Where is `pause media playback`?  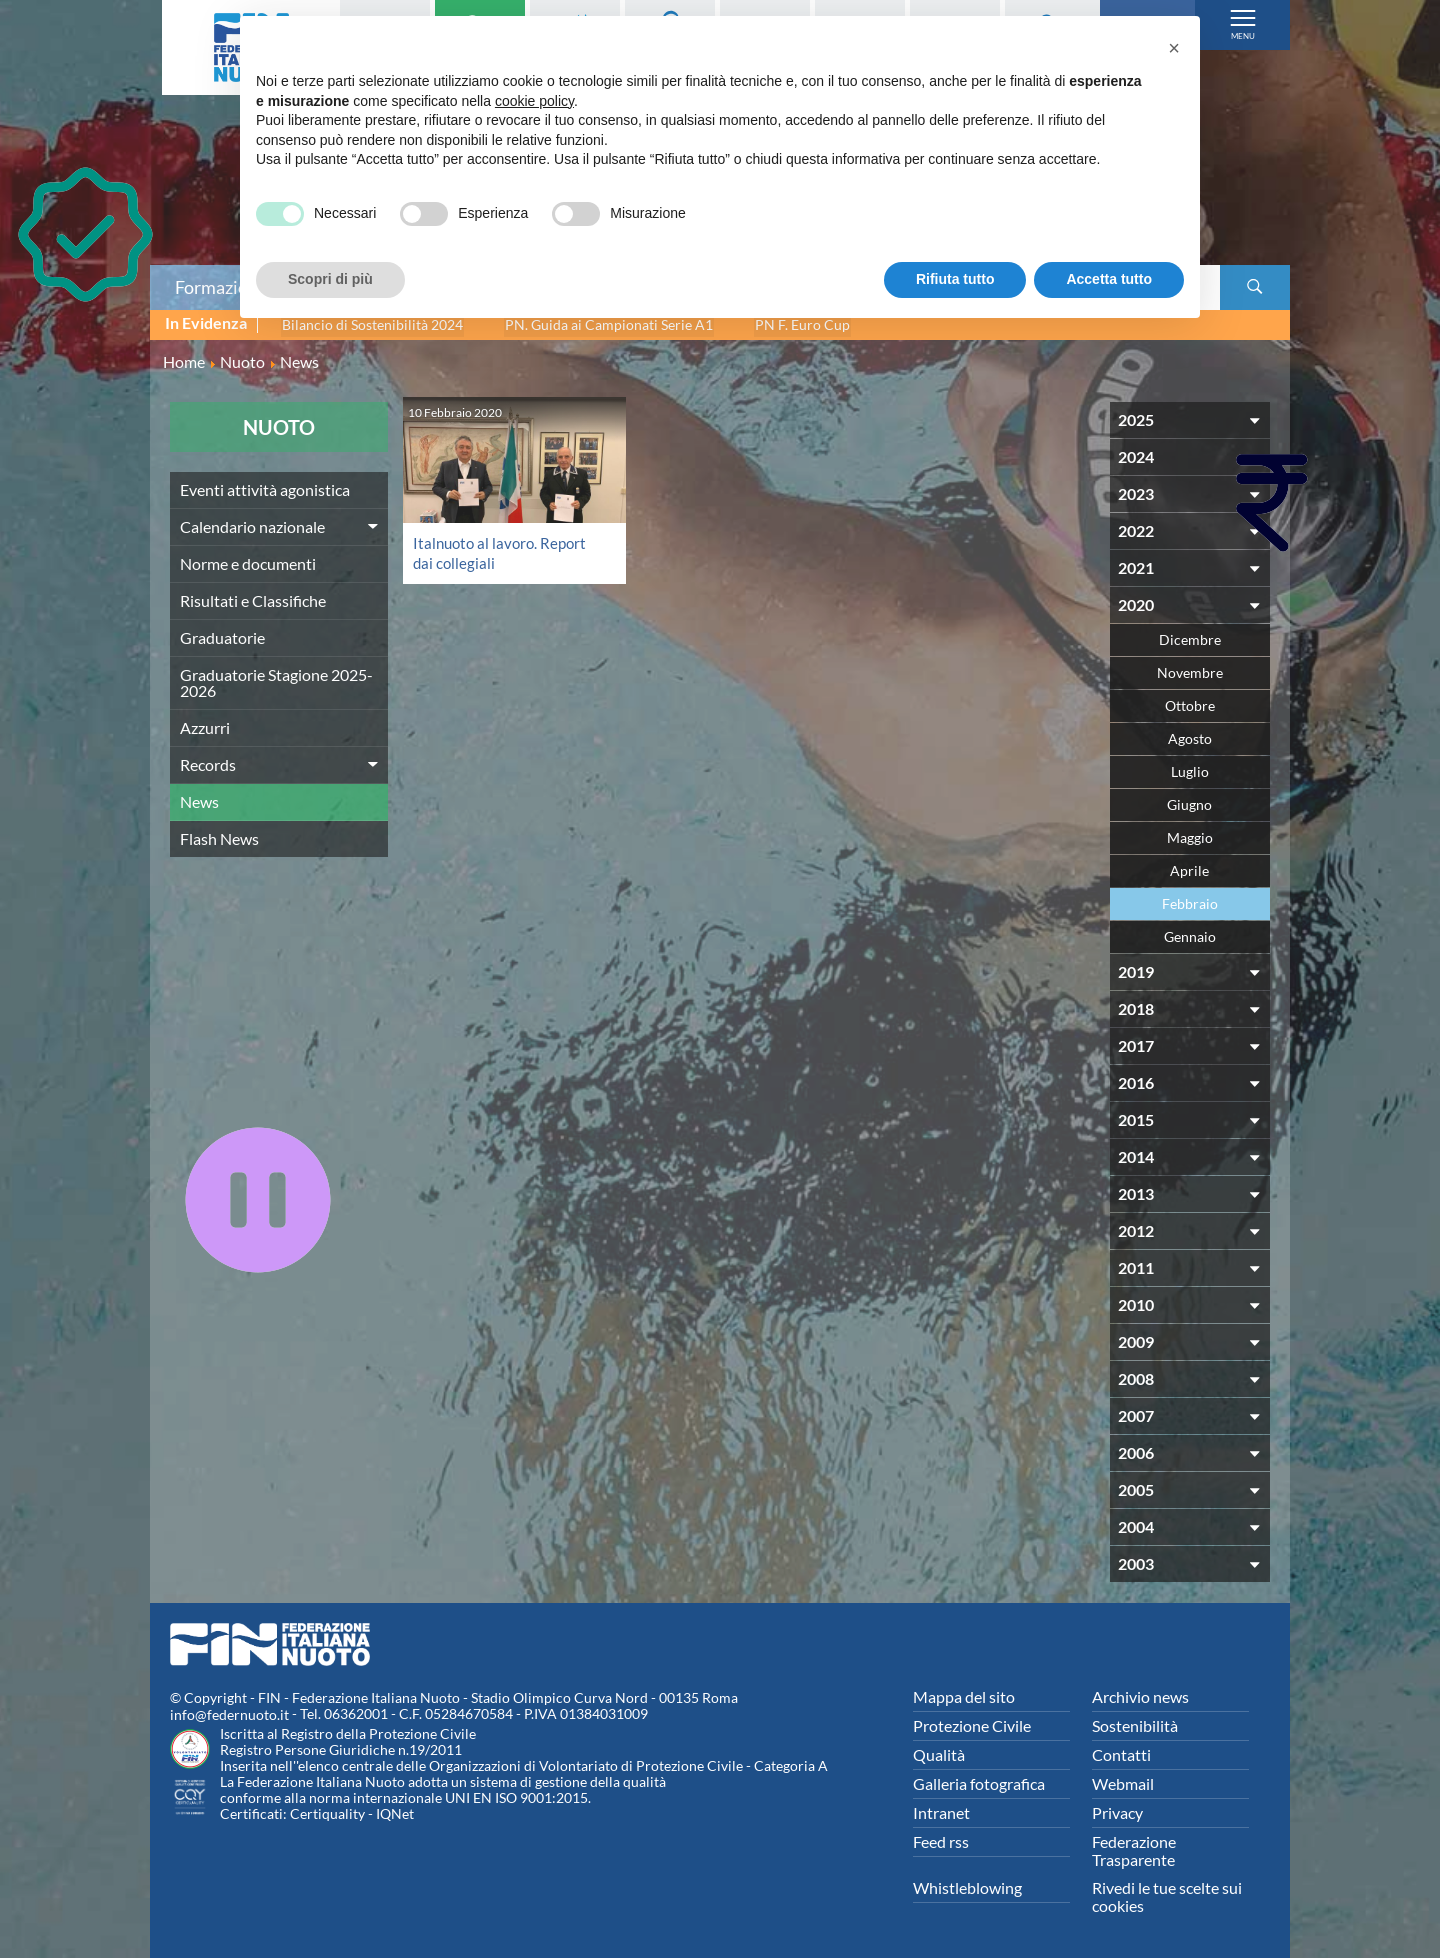 pause media playback is located at coordinates (258, 1200).